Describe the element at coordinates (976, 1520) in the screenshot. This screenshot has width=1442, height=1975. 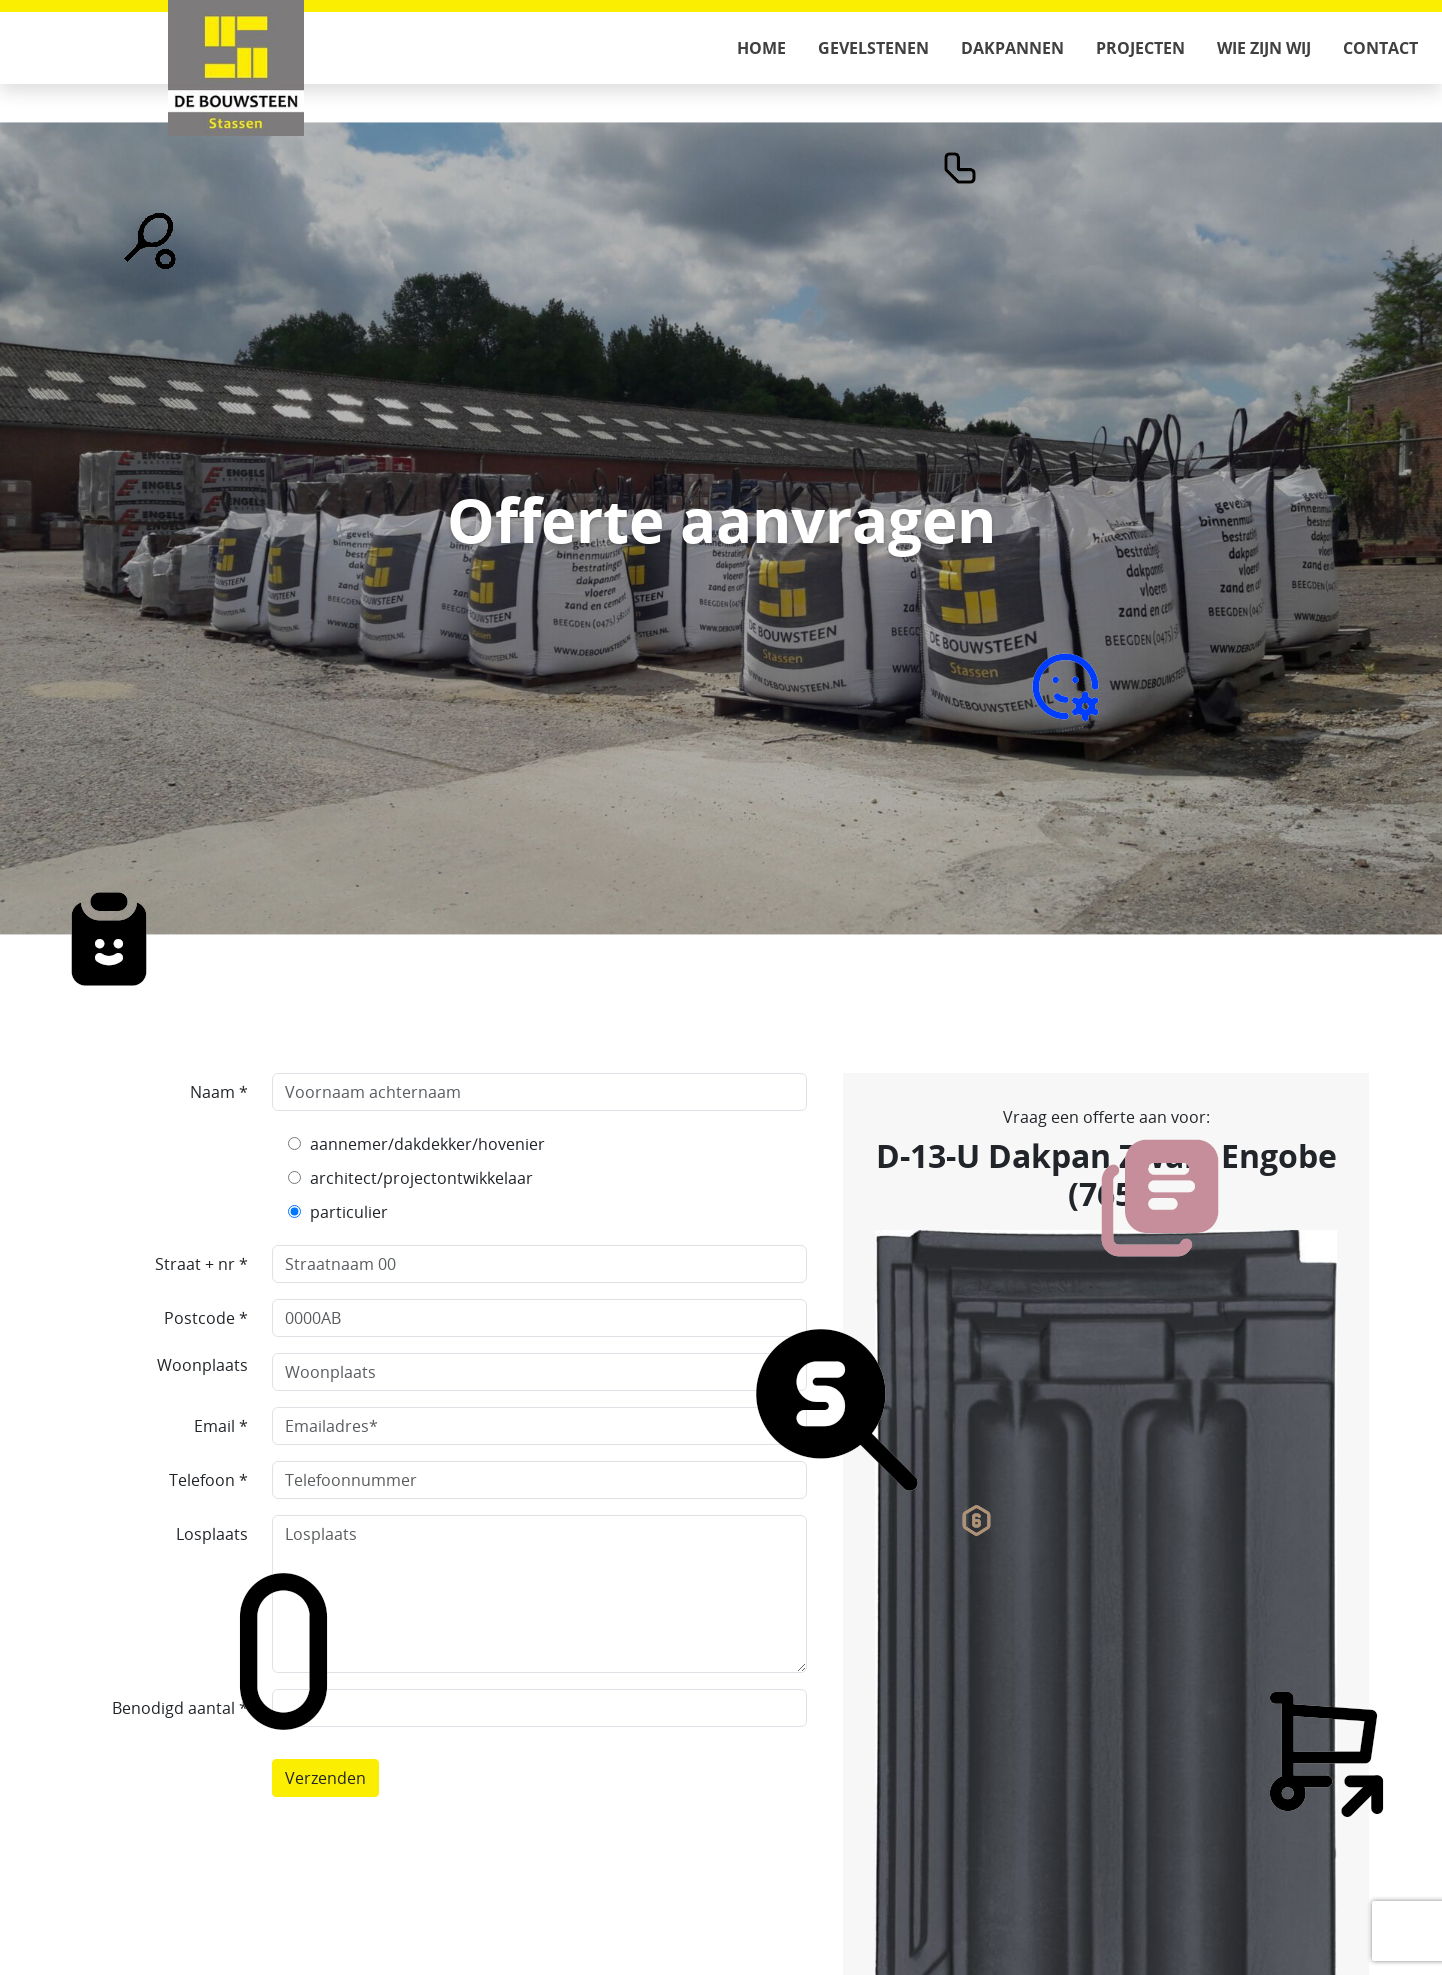
I see `indicates step 6 in a multi-step process` at that location.